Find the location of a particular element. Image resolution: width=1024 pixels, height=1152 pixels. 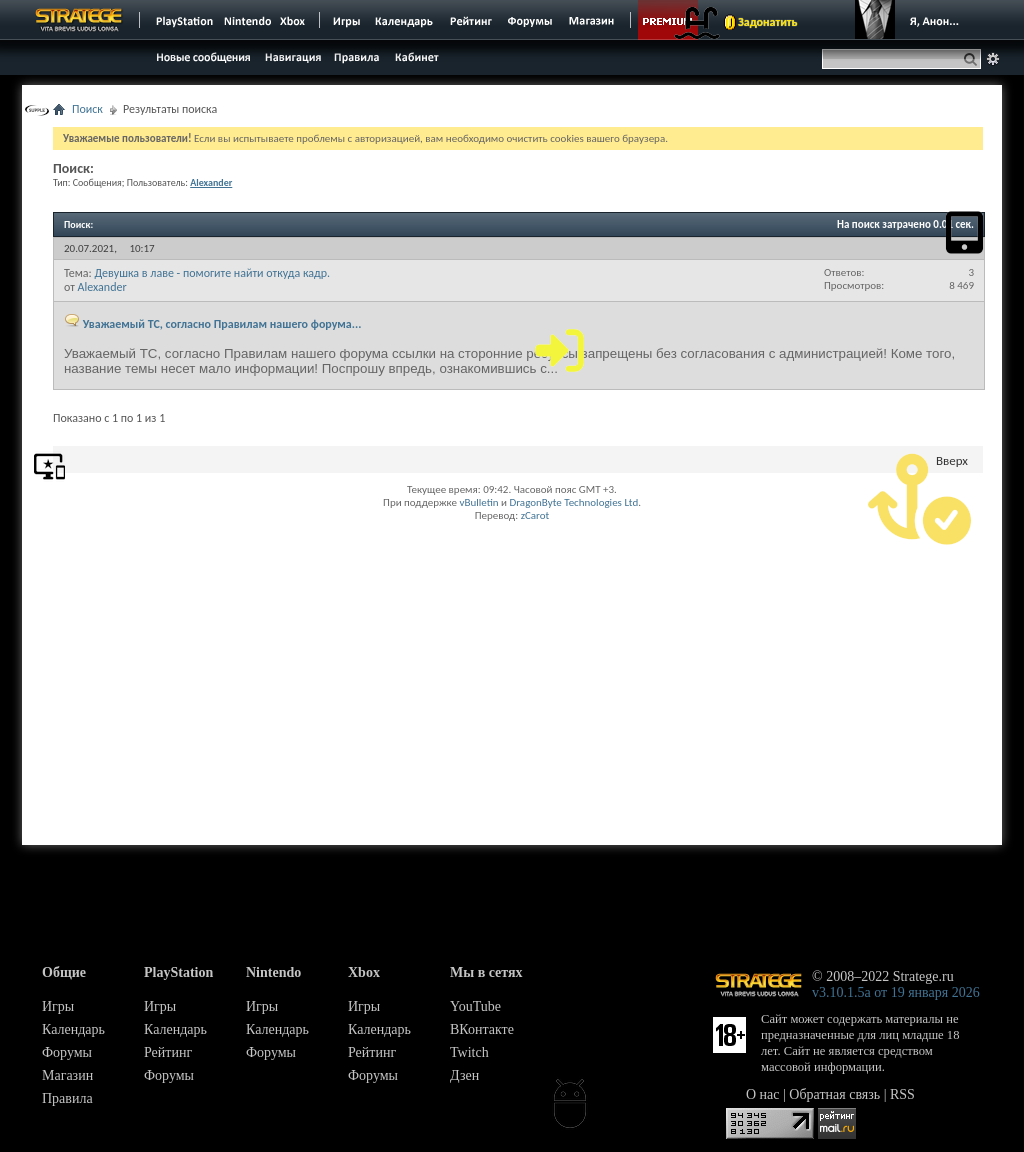

view important or starred devices is located at coordinates (49, 466).